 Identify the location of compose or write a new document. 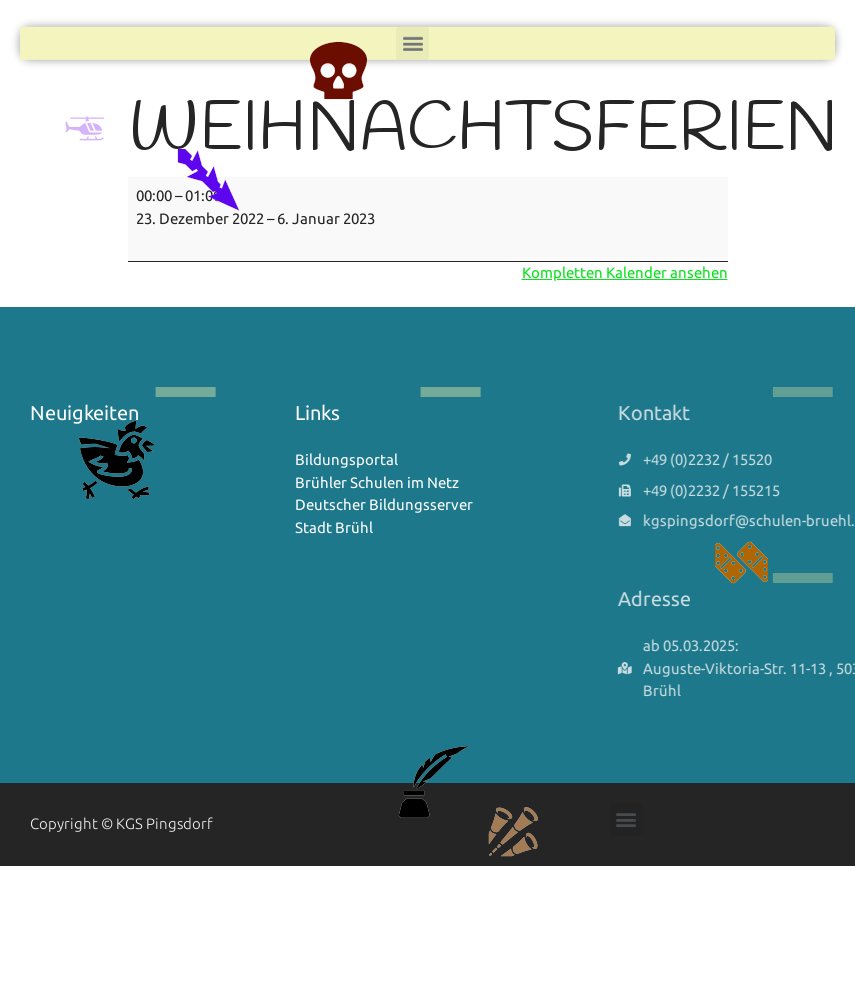
(433, 782).